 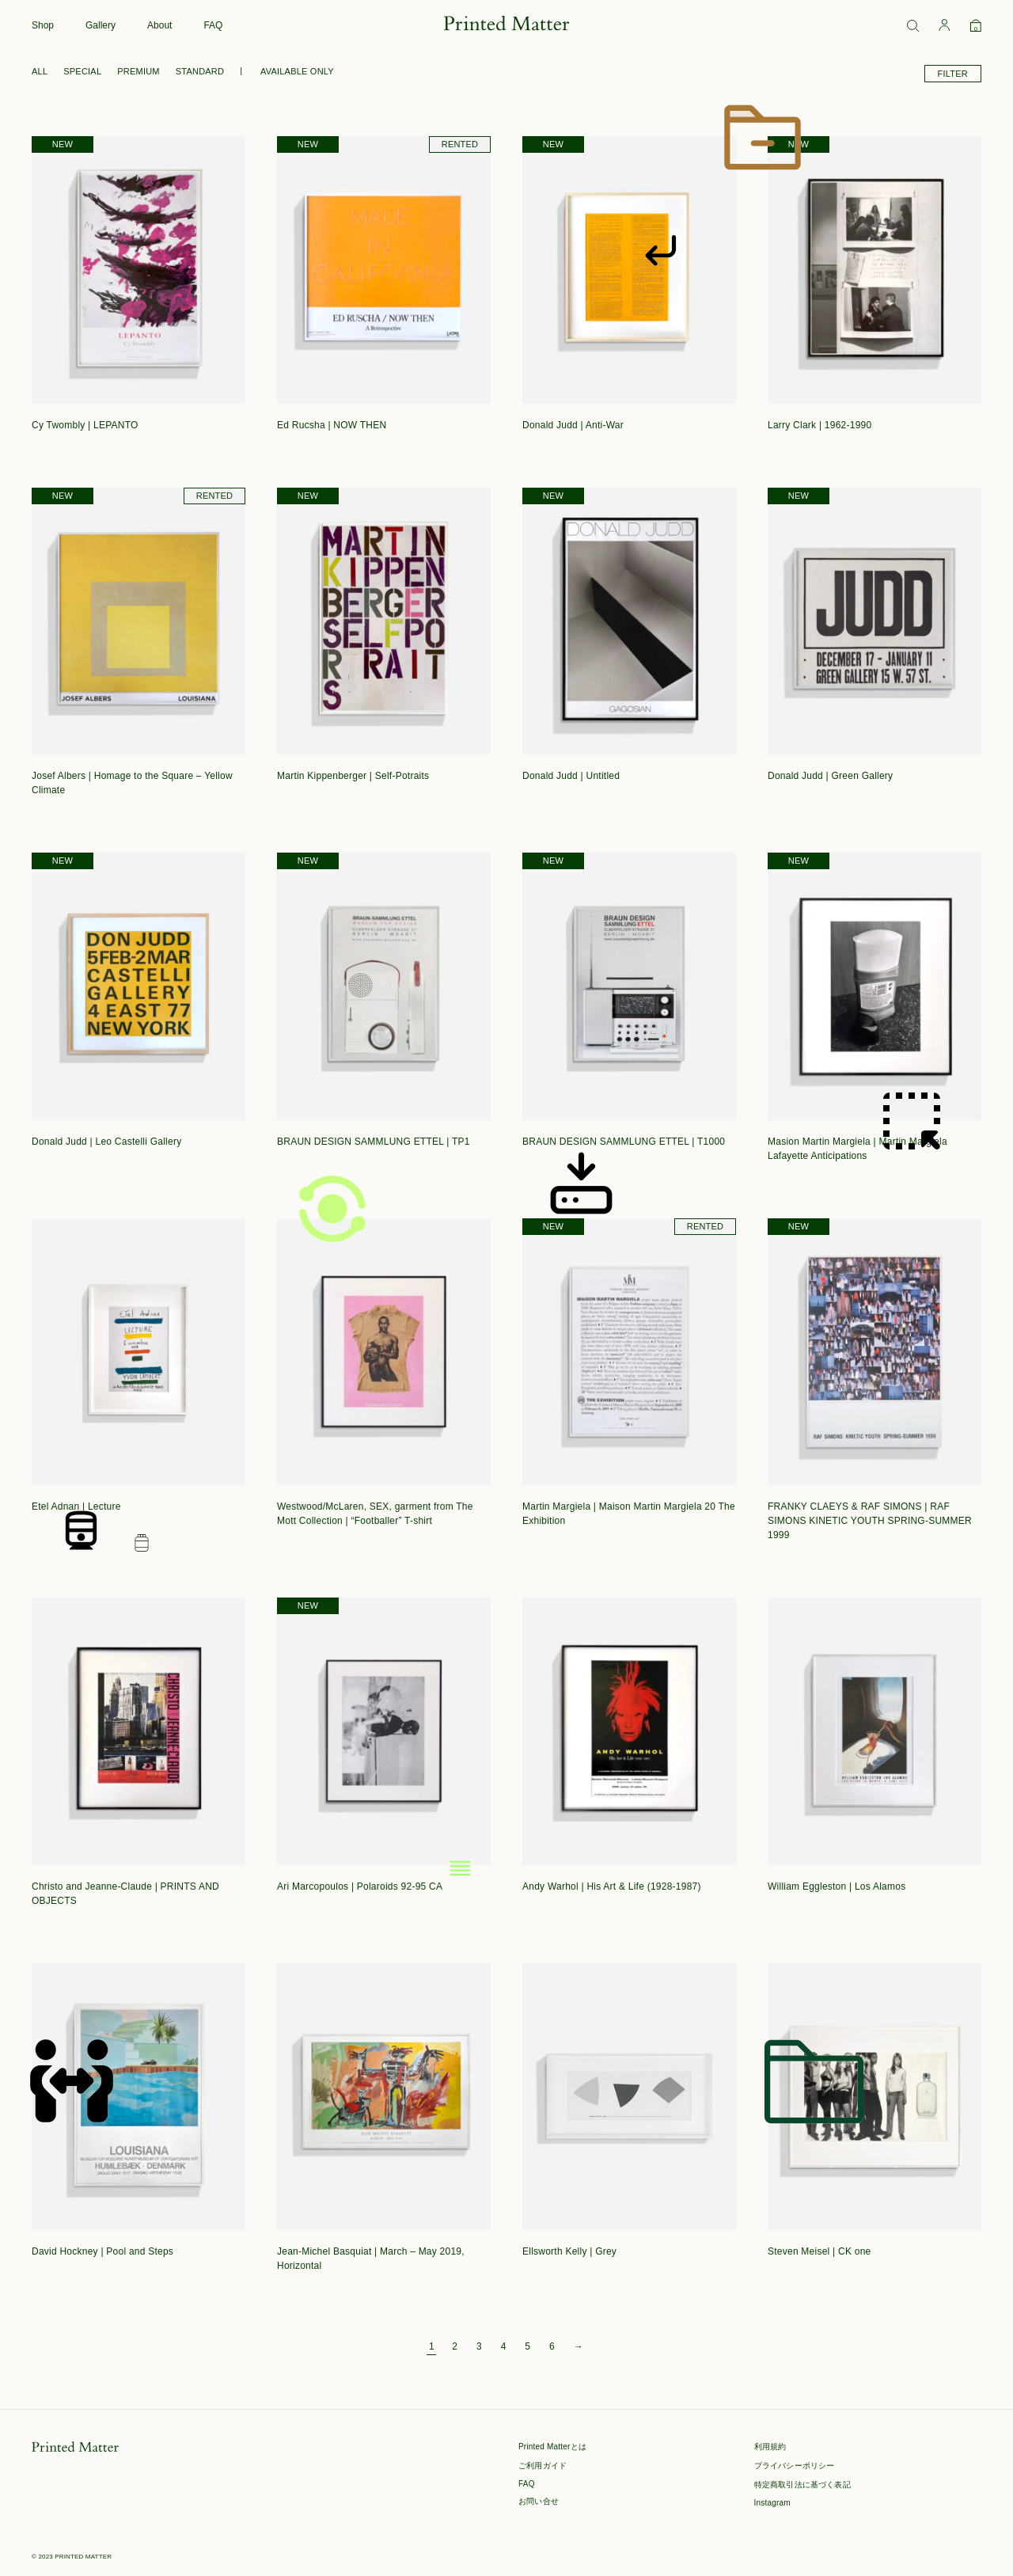 I want to click on return or enter key action, so click(x=662, y=249).